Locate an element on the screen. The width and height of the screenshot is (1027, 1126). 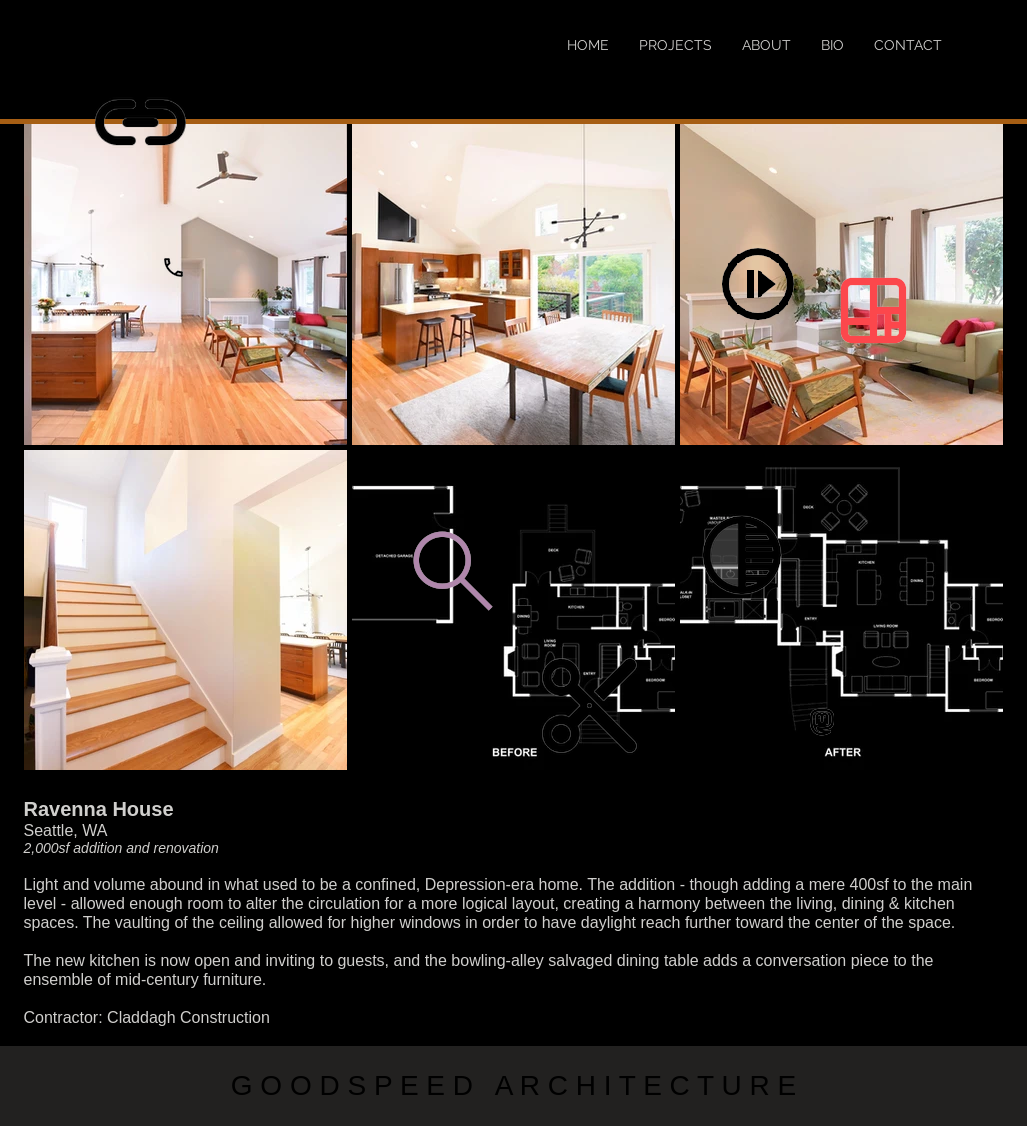
adjust image contrast or tonality settings is located at coordinates (742, 555).